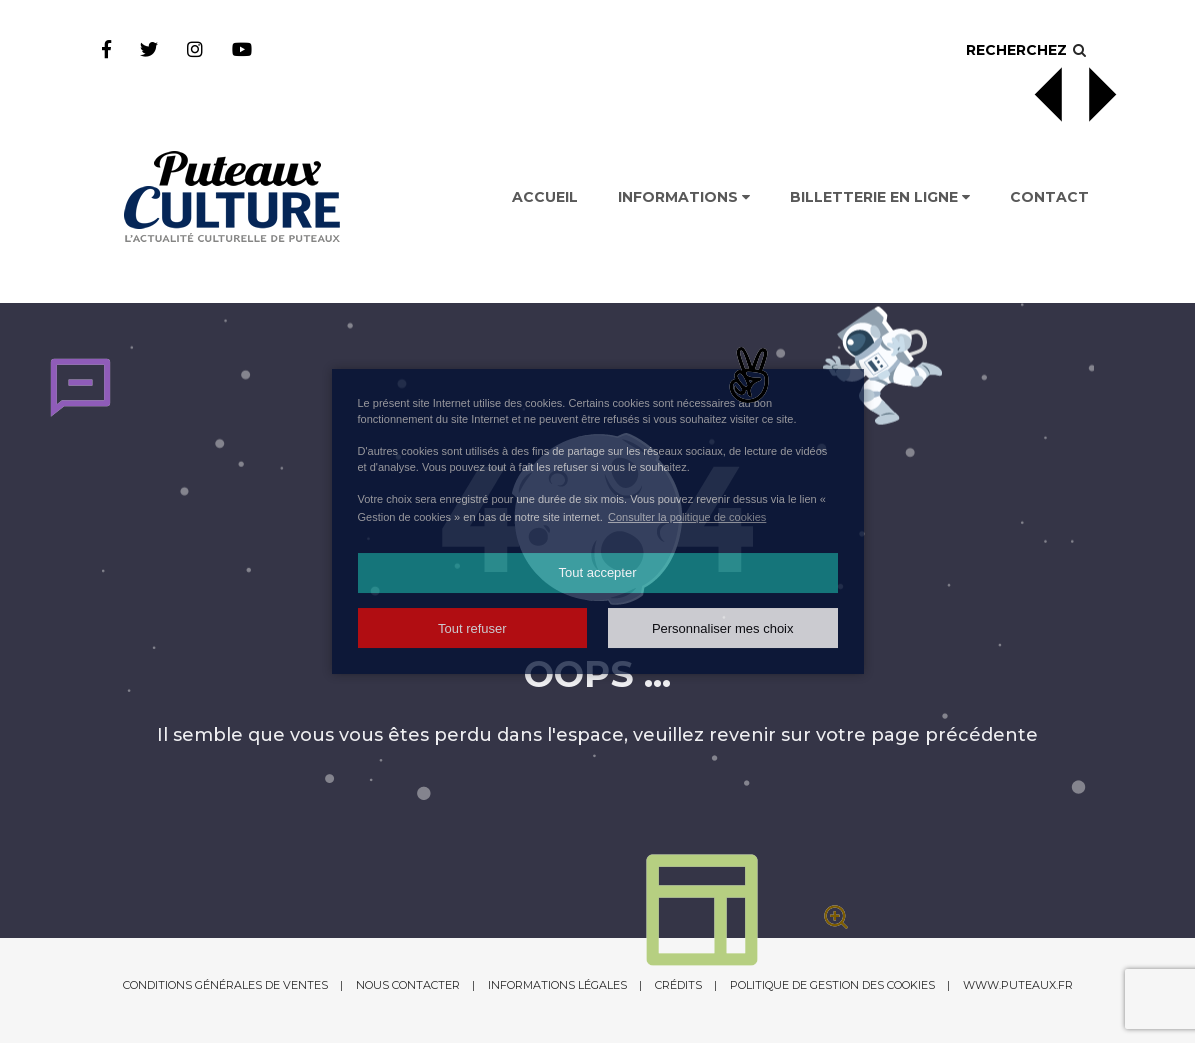  Describe the element at coordinates (702, 910) in the screenshot. I see `change page layout options` at that location.